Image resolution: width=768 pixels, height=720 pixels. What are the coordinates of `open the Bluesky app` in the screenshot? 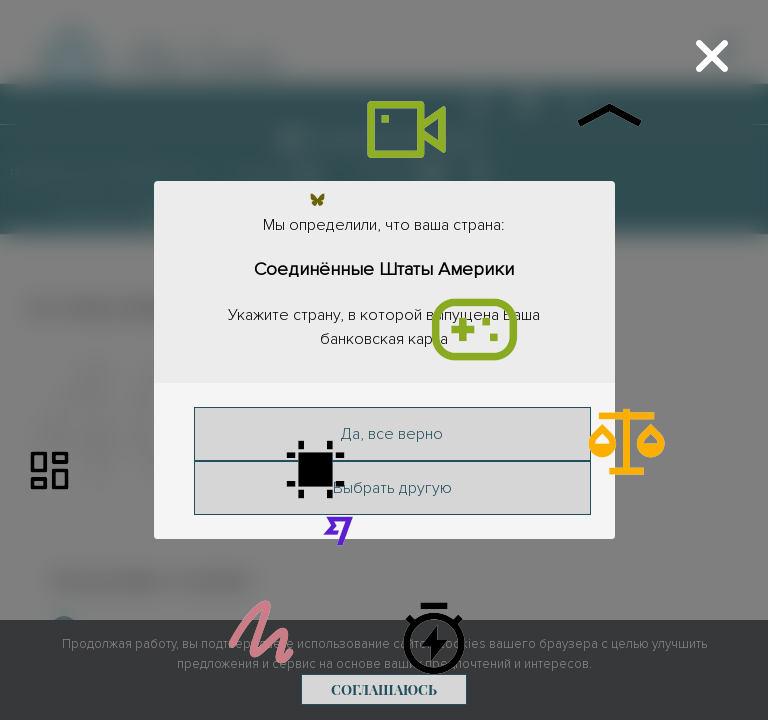 It's located at (317, 199).